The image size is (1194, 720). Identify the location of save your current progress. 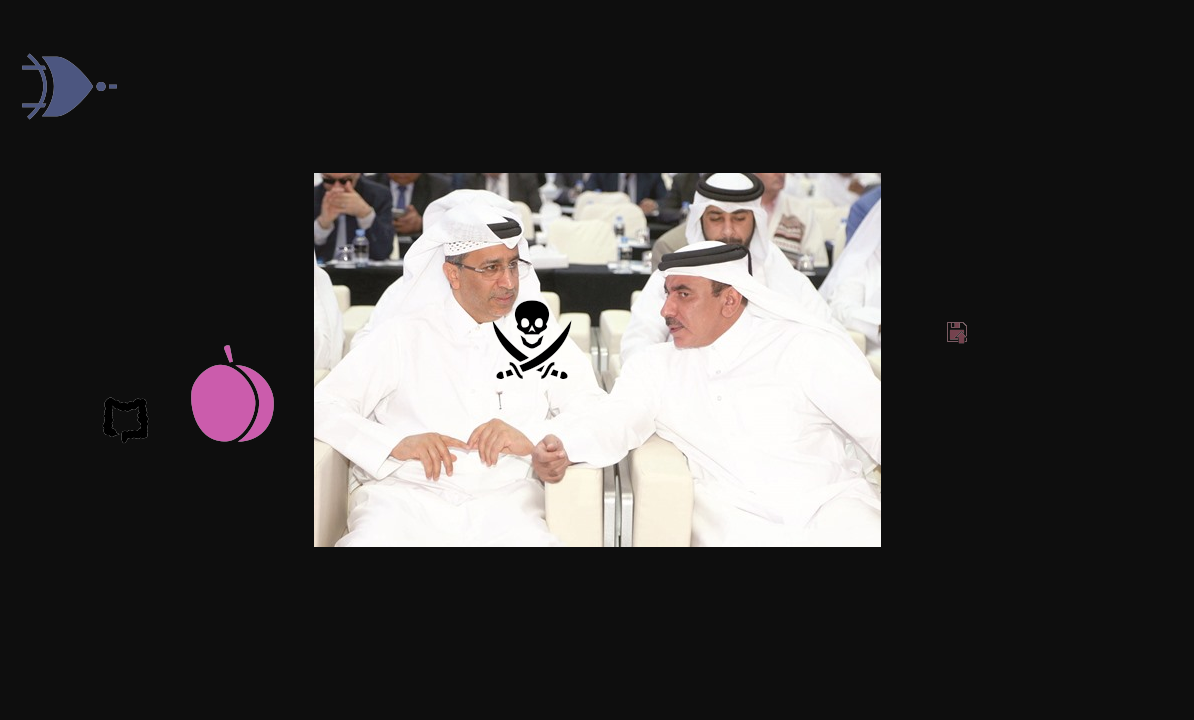
(957, 332).